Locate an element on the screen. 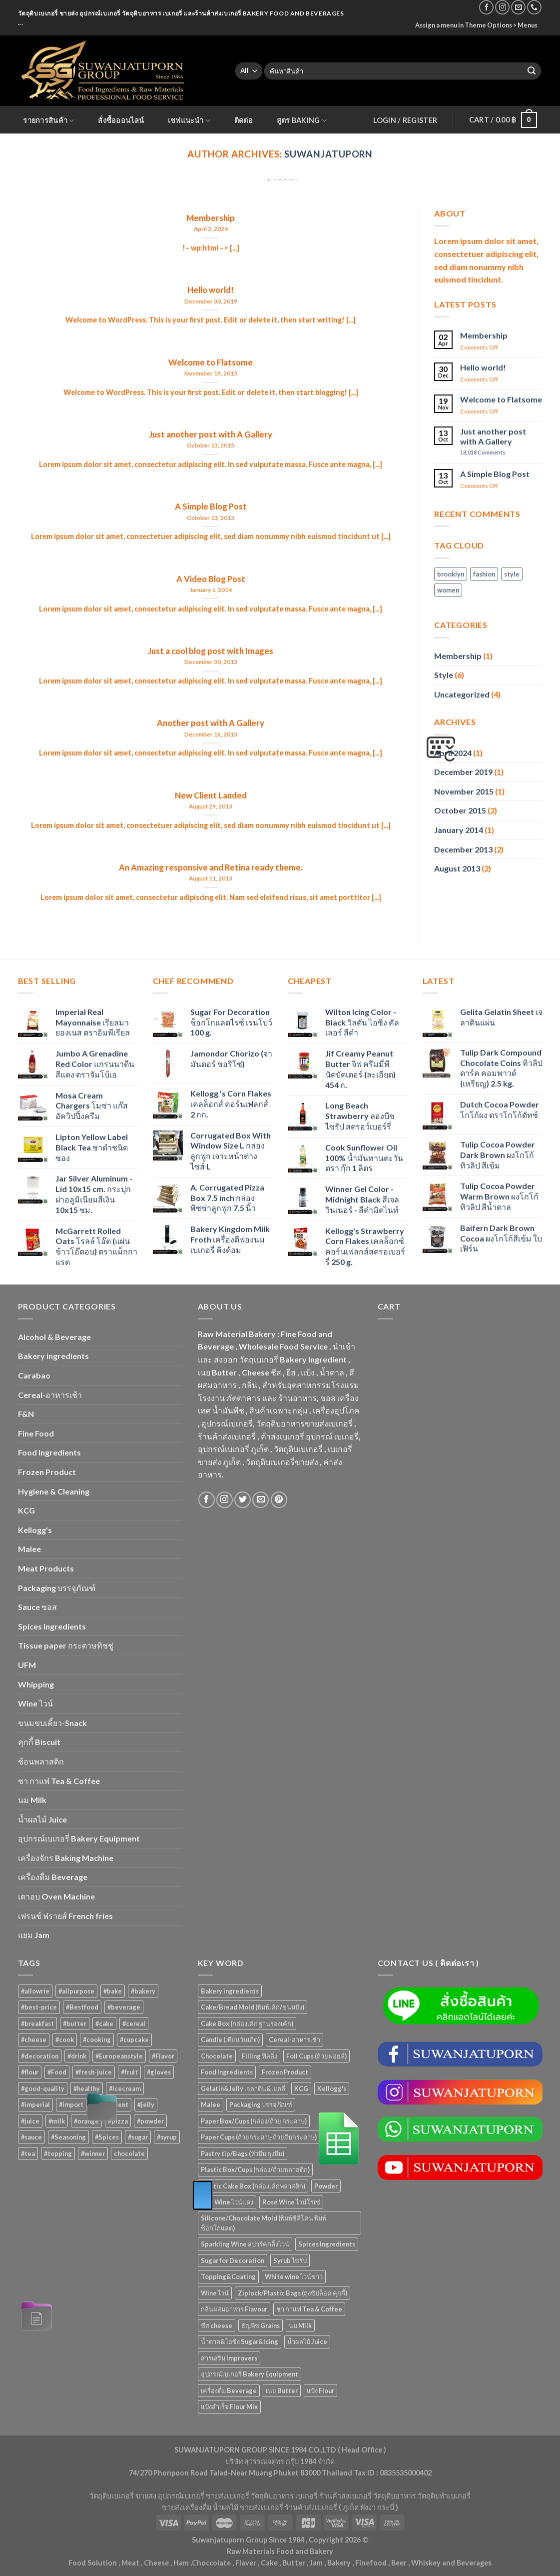 This screenshot has height=2576, width=560. open documents folder is located at coordinates (36, 2316).